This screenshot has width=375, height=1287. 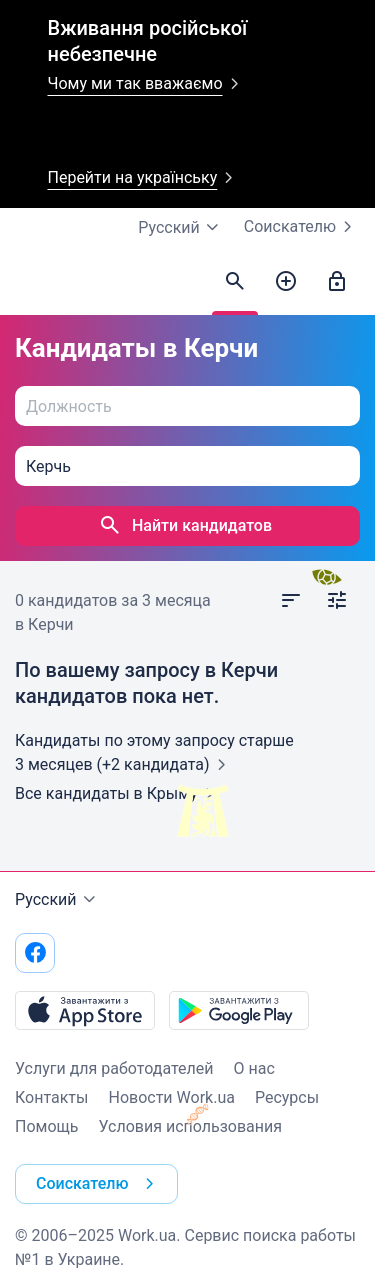 What do you see at coordinates (203, 811) in the screenshot?
I see `enter a magic portal or dimensional gateway` at bounding box center [203, 811].